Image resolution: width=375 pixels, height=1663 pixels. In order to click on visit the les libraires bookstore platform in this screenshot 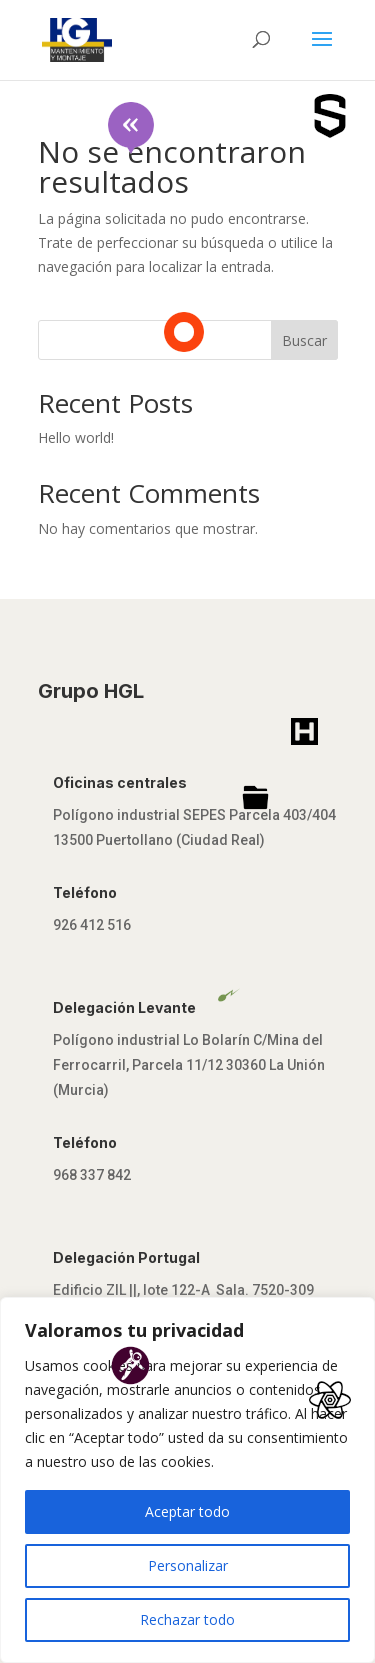, I will do `click(131, 128)`.